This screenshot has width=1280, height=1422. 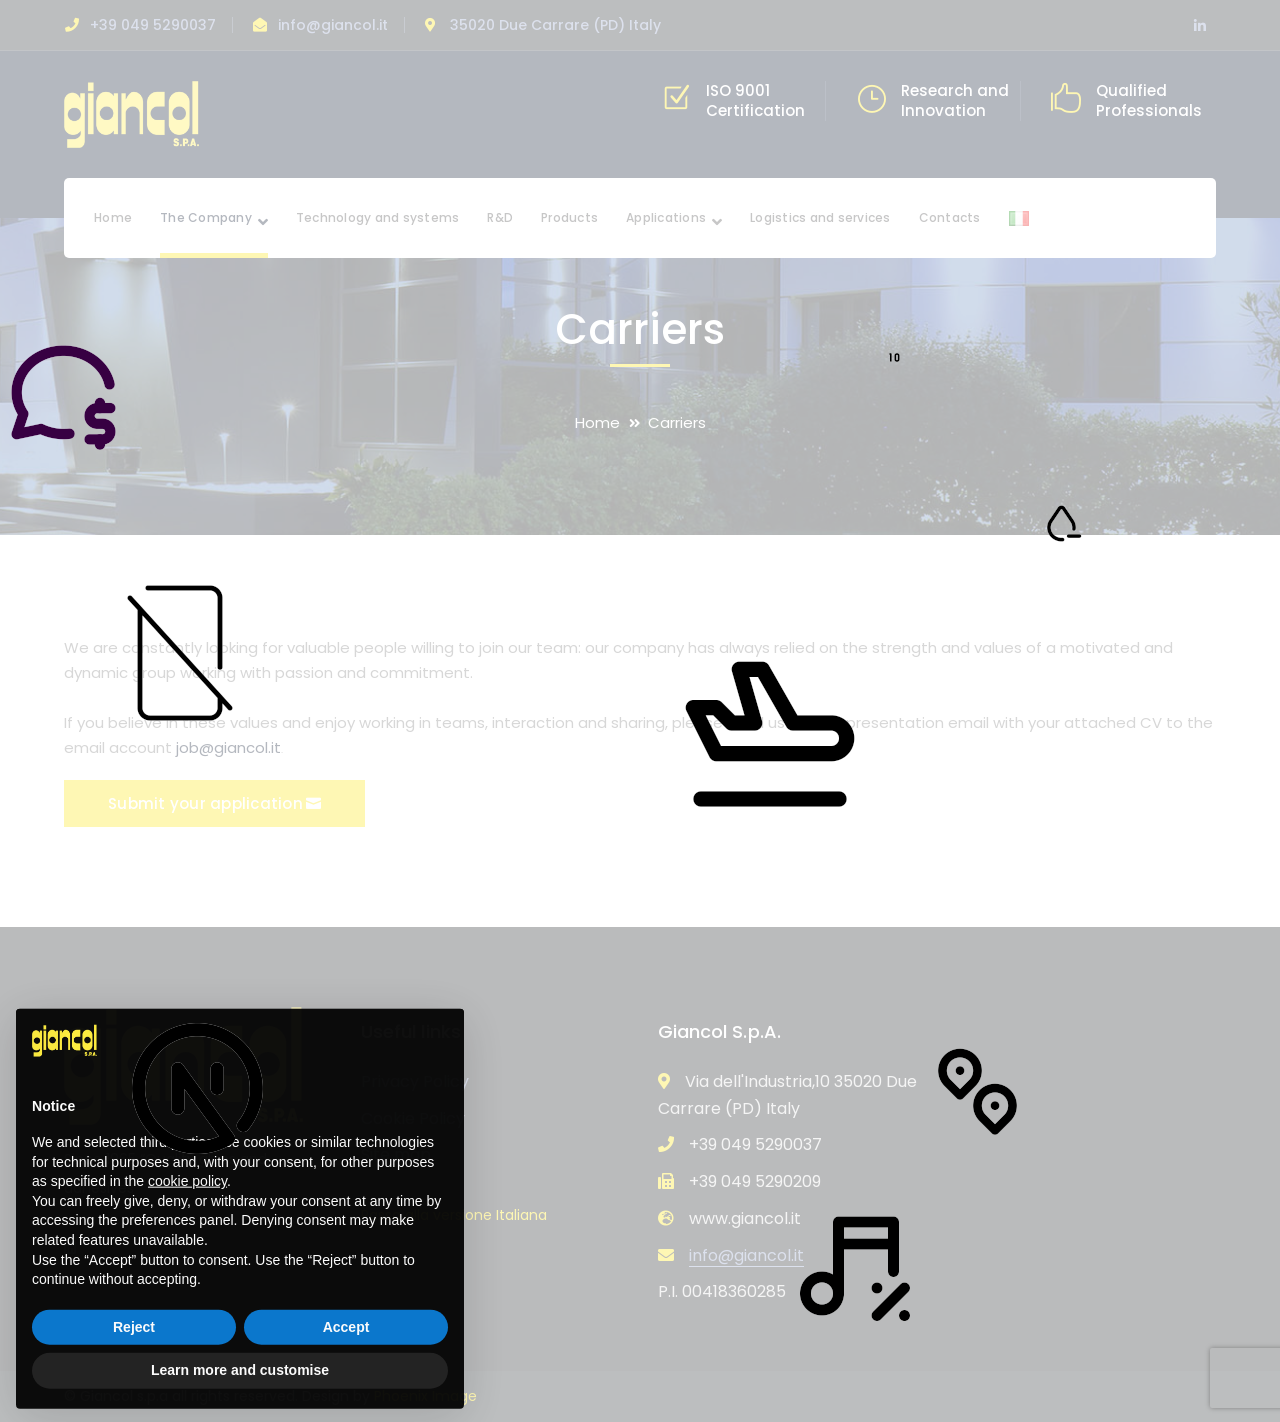 What do you see at coordinates (770, 730) in the screenshot?
I see `indicates flight currently in progress` at bounding box center [770, 730].